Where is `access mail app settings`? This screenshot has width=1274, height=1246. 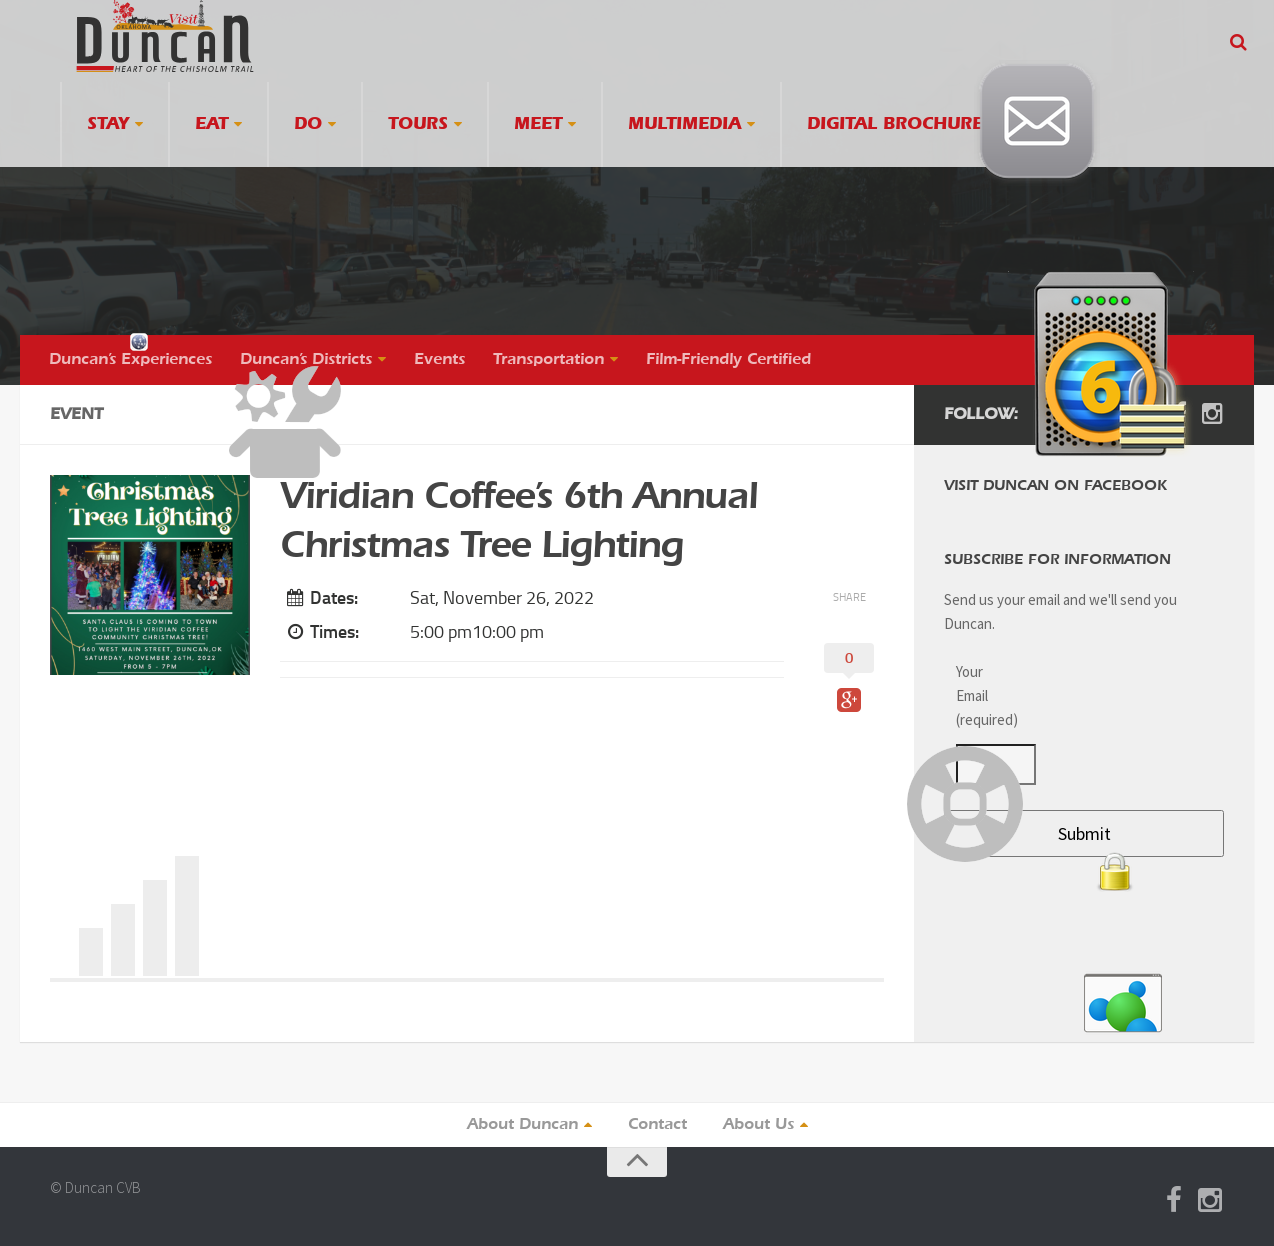
access mail app settings is located at coordinates (1037, 123).